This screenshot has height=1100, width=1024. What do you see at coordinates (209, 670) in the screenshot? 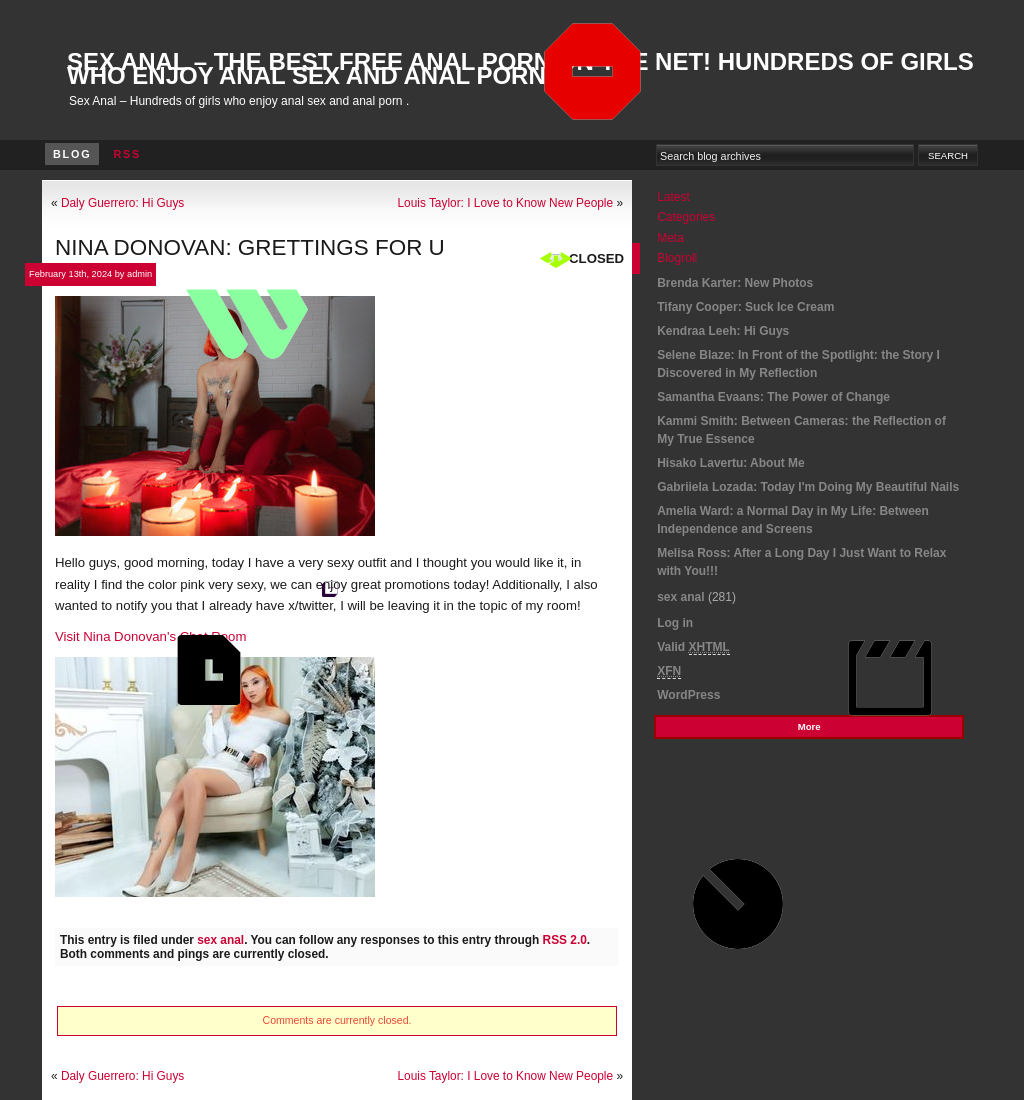
I see `view file version history` at bounding box center [209, 670].